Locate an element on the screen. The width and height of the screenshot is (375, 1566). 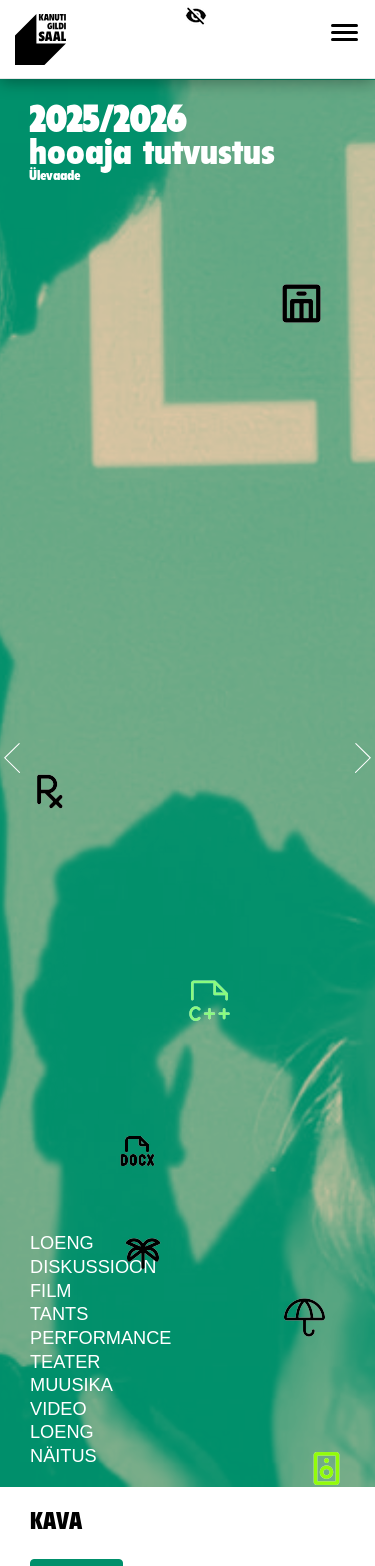
a C++ source code file is located at coordinates (209, 1002).